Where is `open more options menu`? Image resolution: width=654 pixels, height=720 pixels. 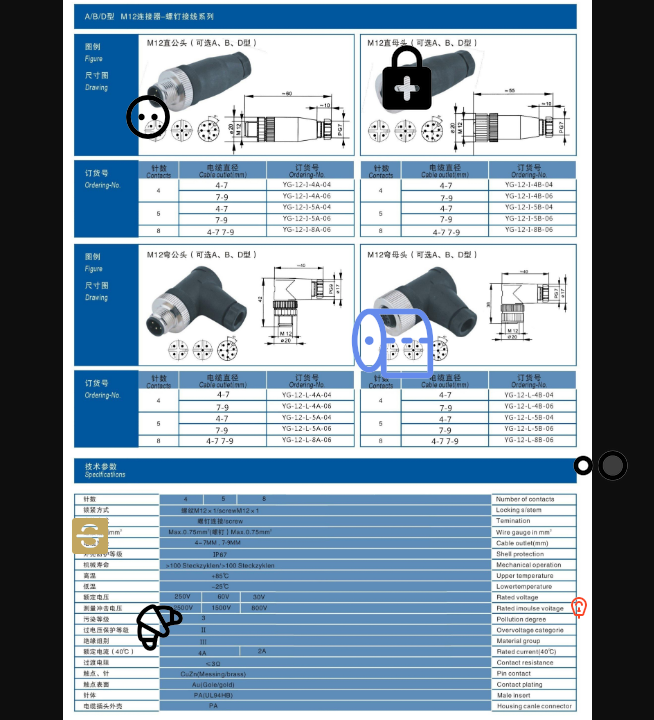
open more options menu is located at coordinates (148, 117).